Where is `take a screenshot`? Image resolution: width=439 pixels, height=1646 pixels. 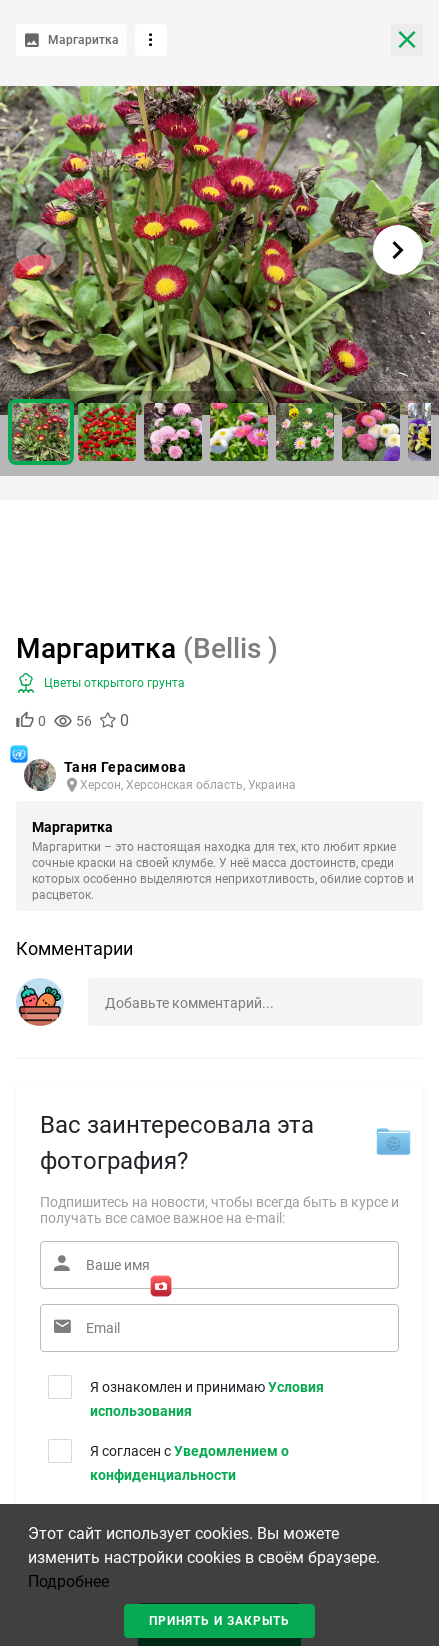 take a screenshot is located at coordinates (161, 1286).